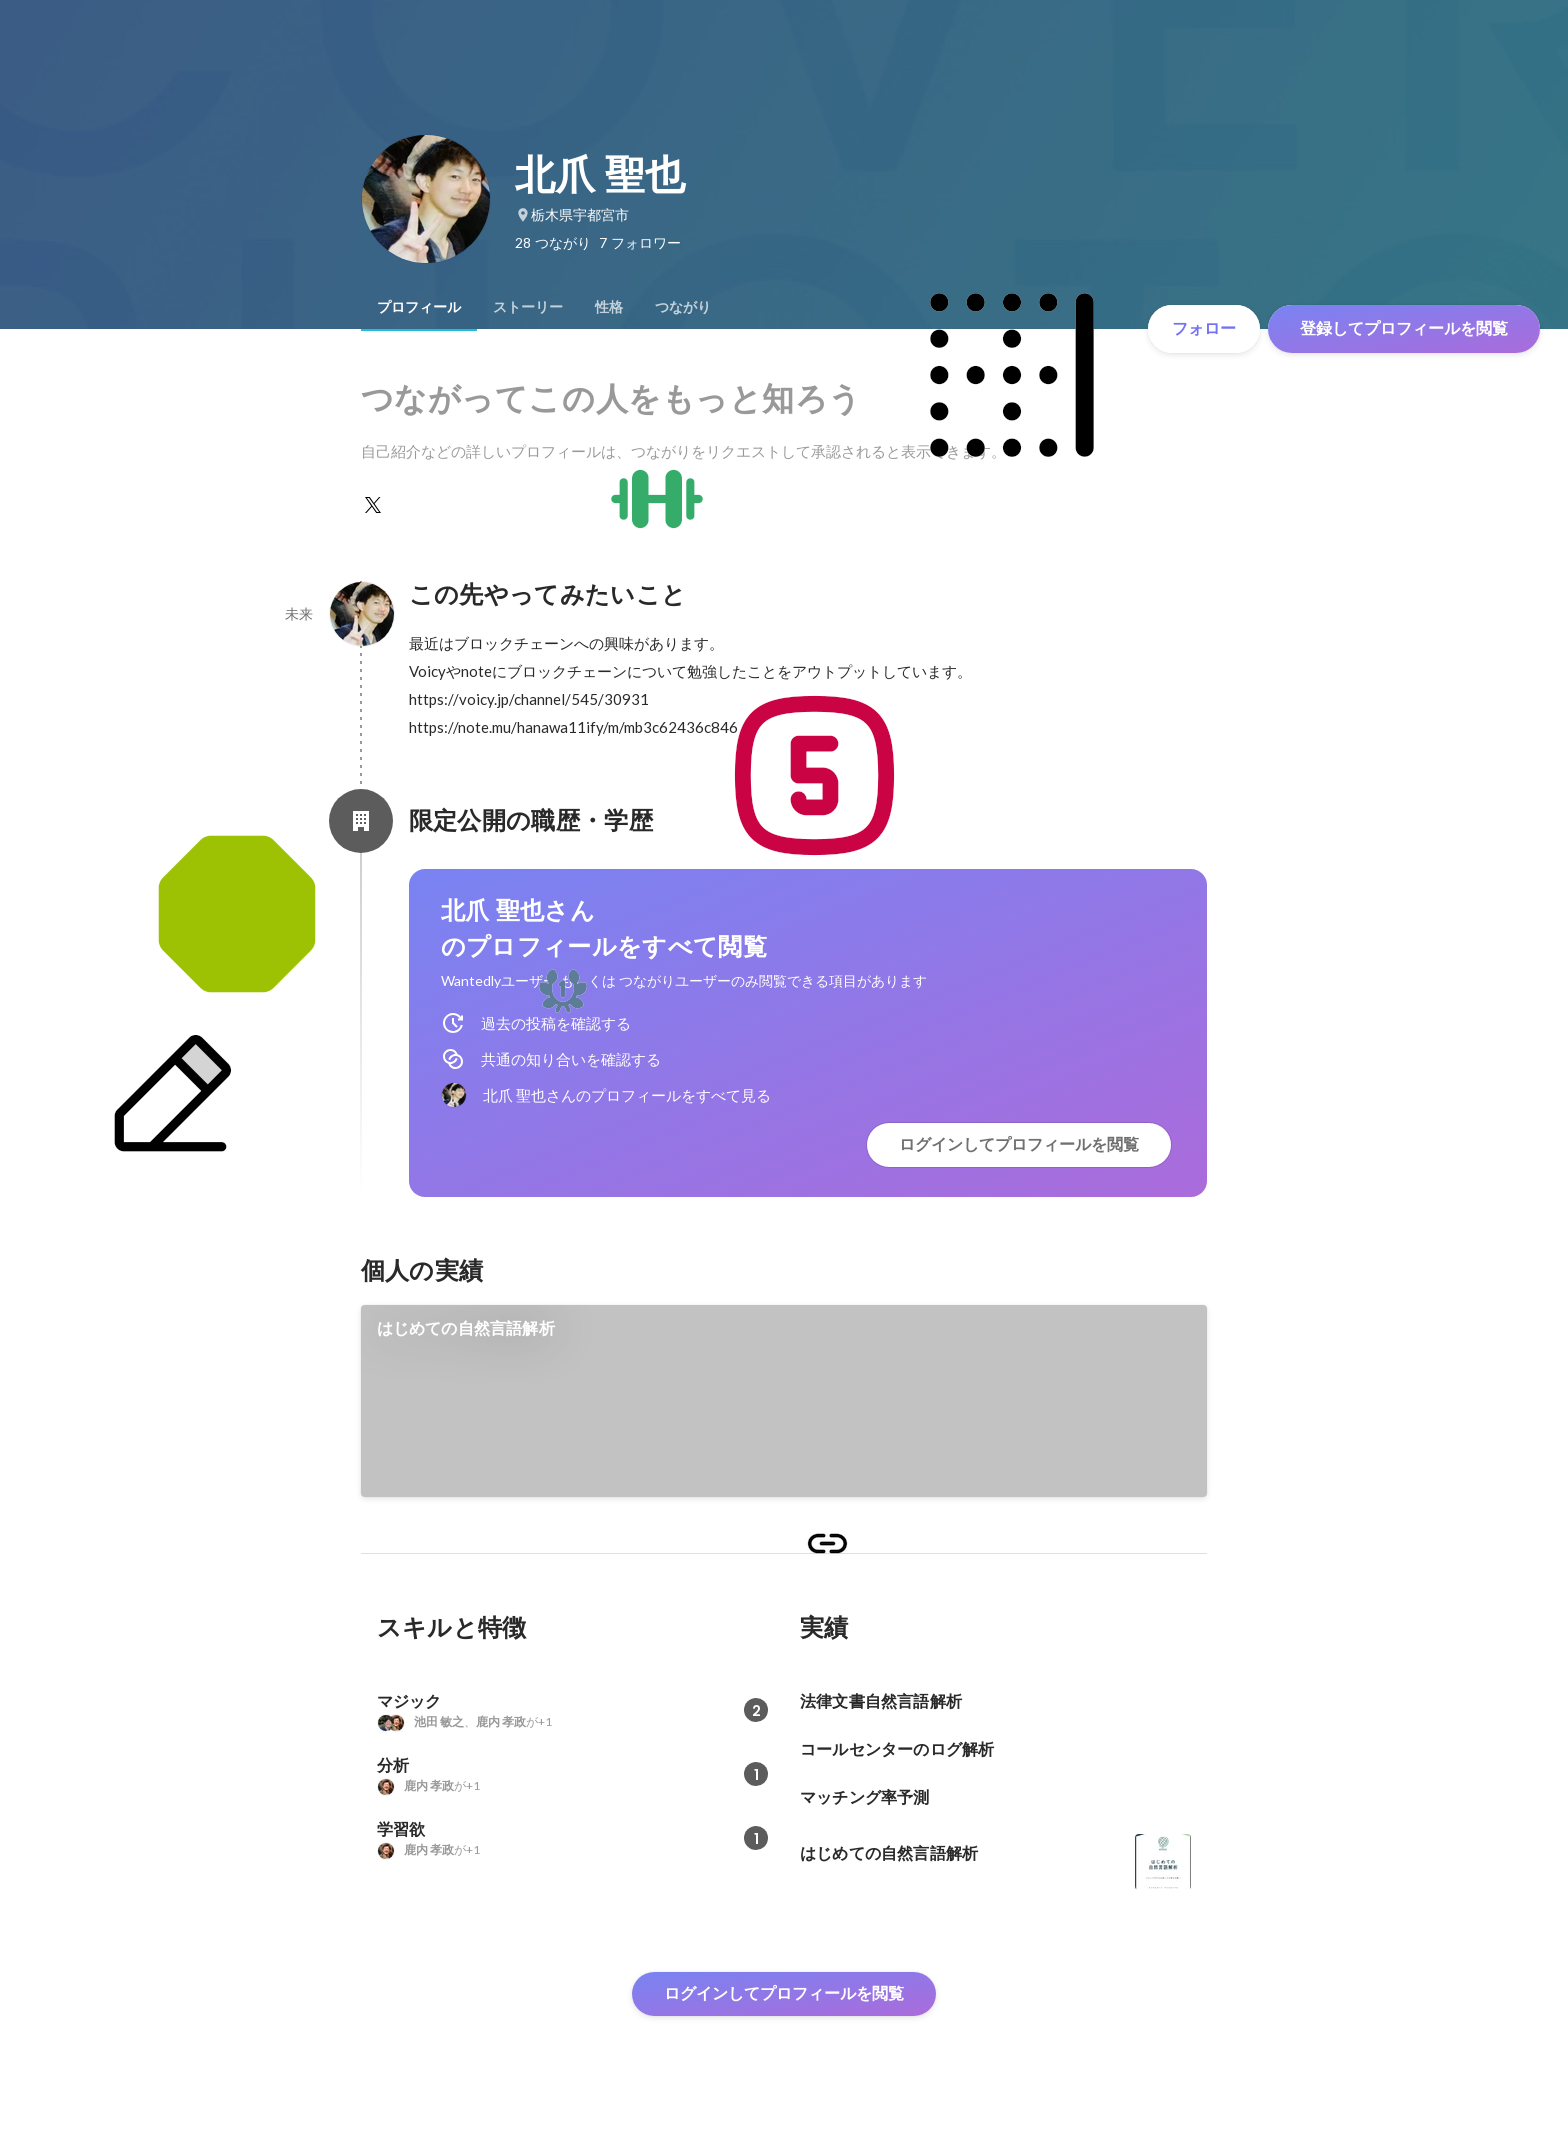 This screenshot has width=1568, height=2142. What do you see at coordinates (814, 775) in the screenshot?
I see `indicates step 5 in a multi-step process` at bounding box center [814, 775].